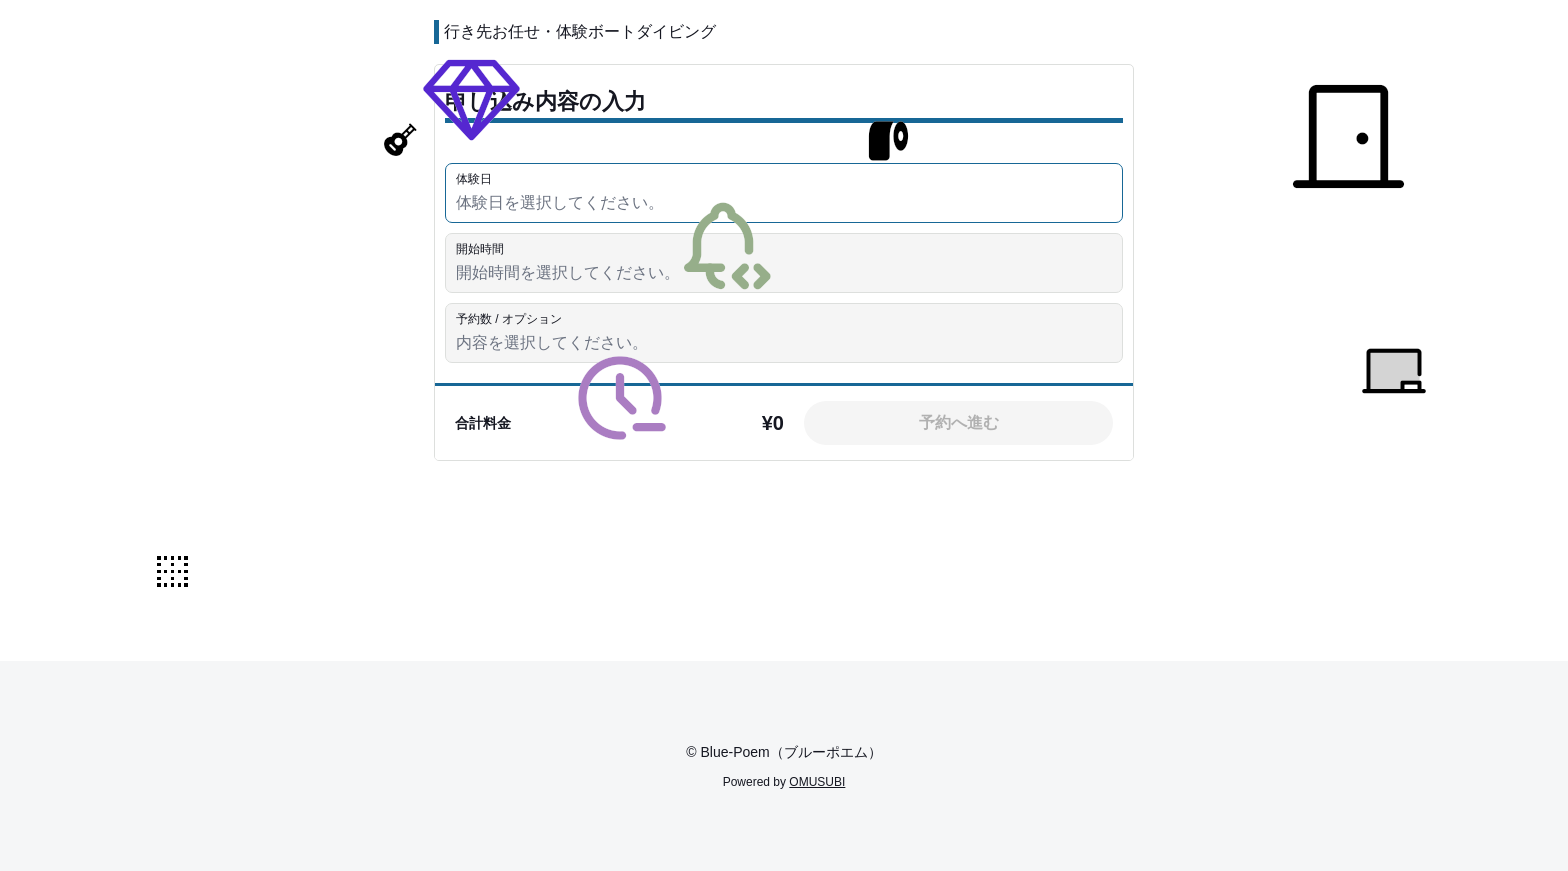 This screenshot has width=1568, height=871. I want to click on access presentation or whiteboard mode, so click(1394, 372).